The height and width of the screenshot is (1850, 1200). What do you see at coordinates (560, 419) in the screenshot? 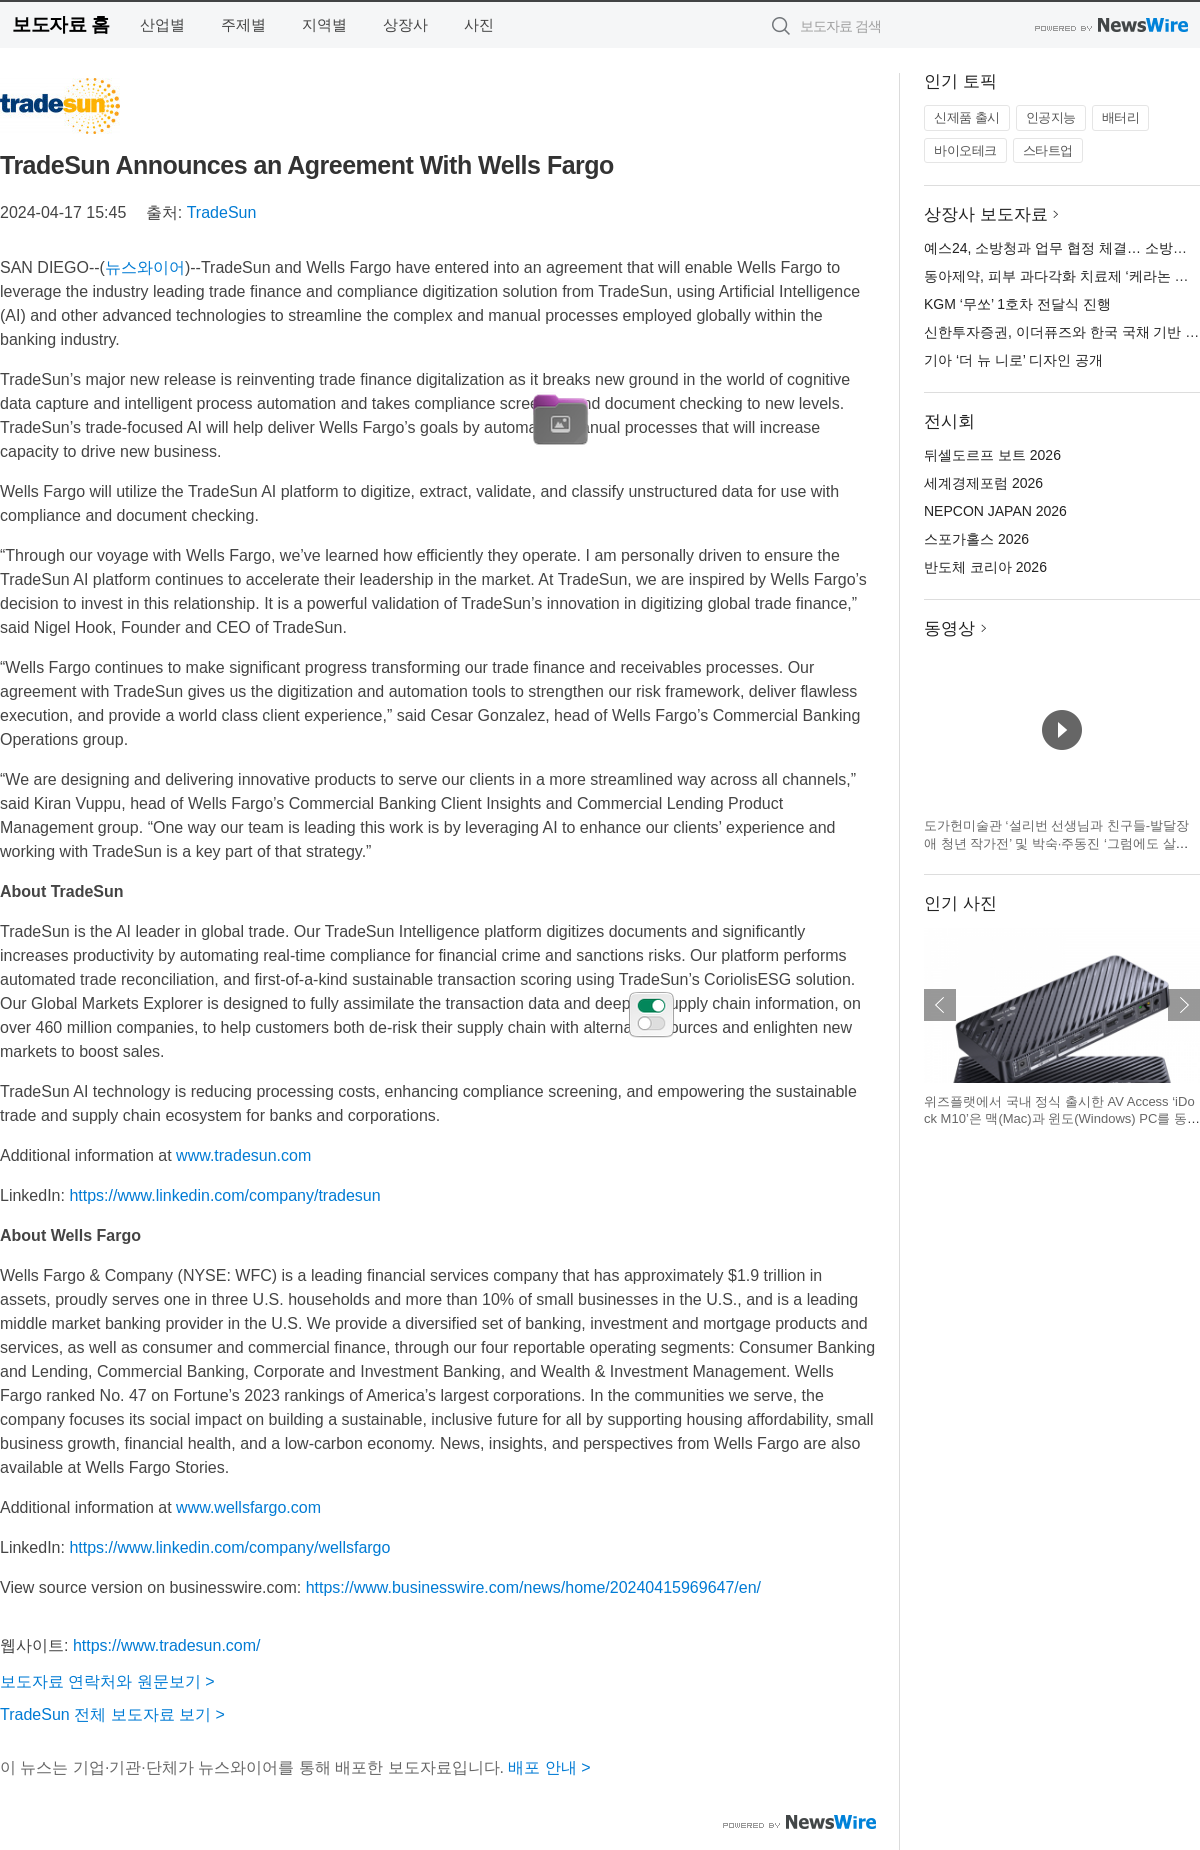
I see `open your pictures folder` at bounding box center [560, 419].